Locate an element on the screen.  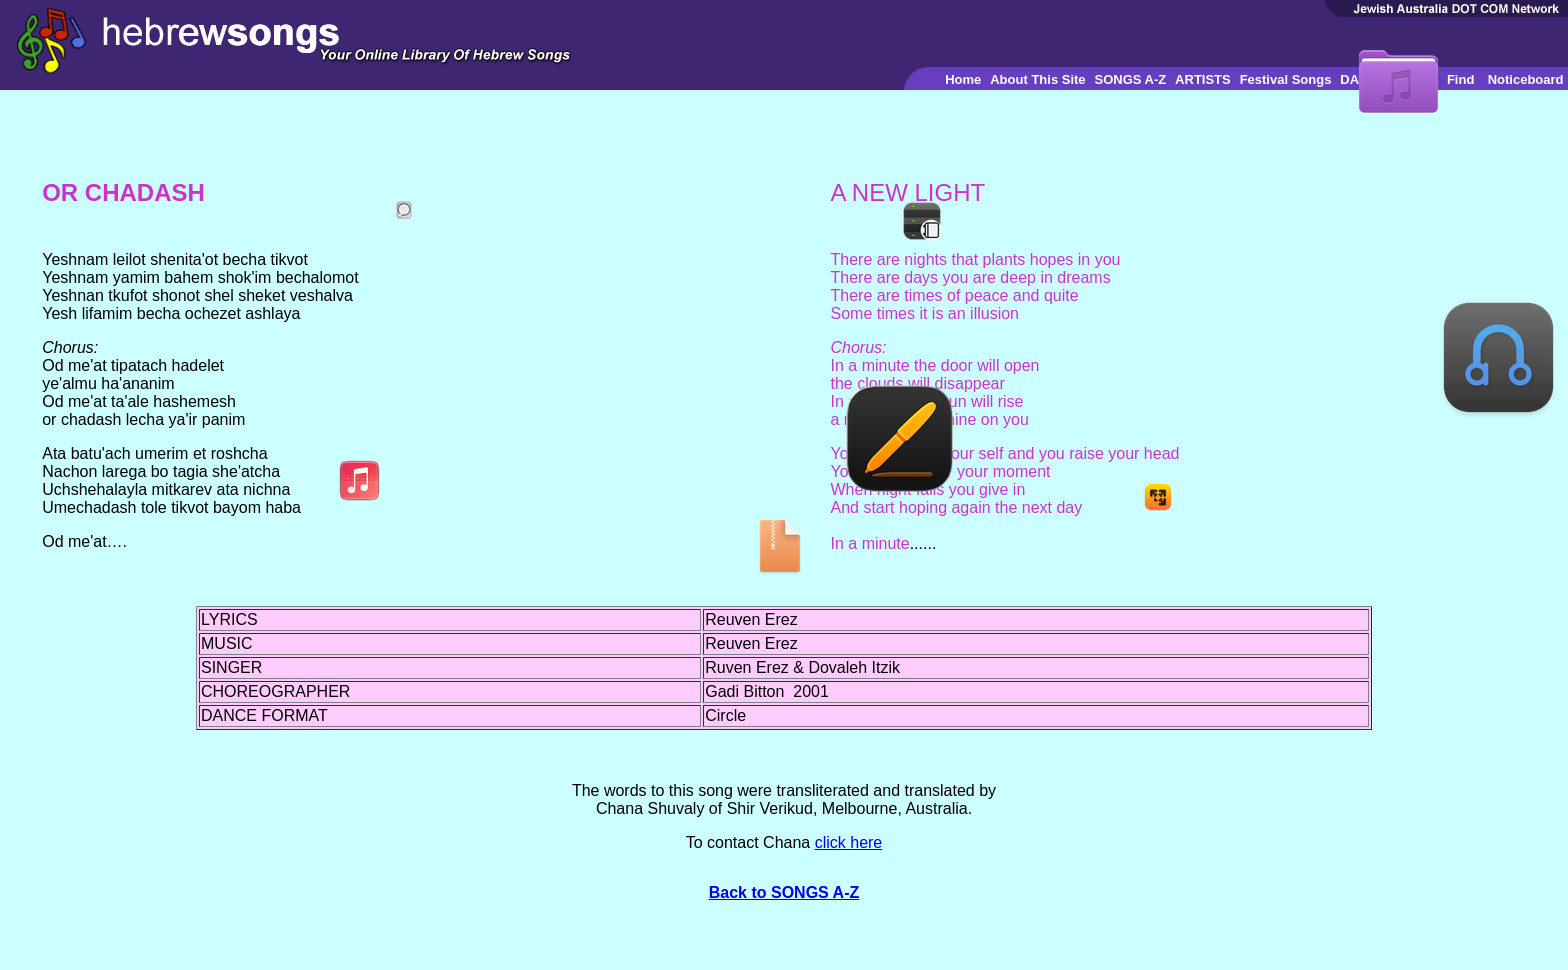
open auryo soundcloud client is located at coordinates (1498, 357).